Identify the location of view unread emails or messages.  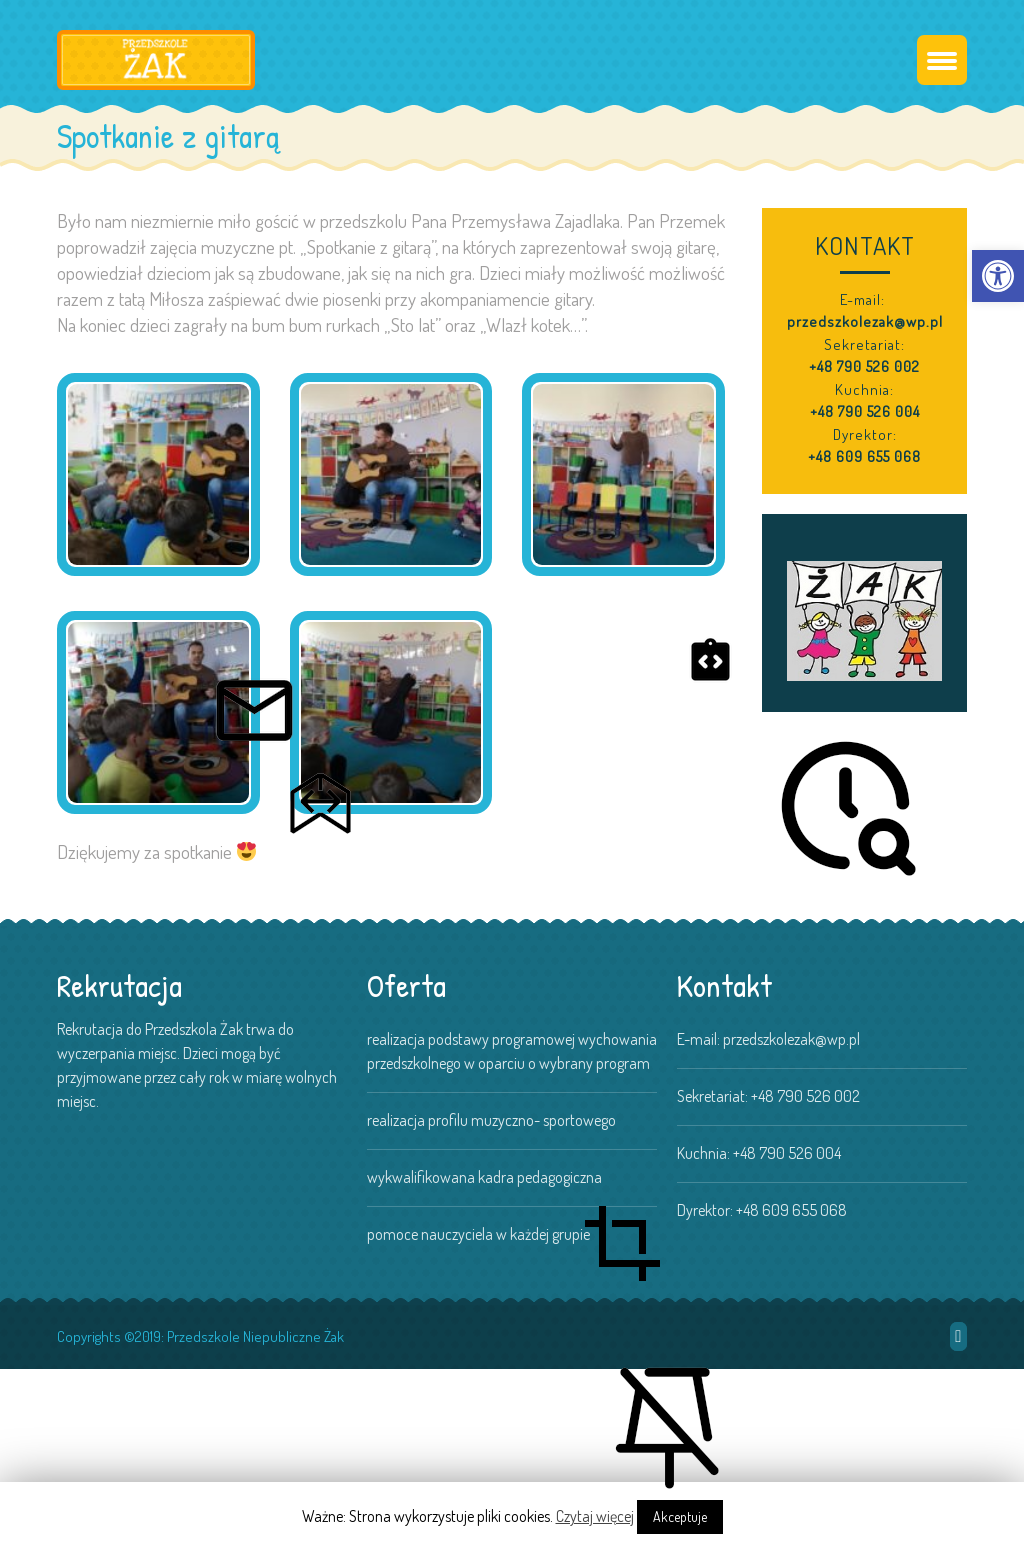
(254, 710).